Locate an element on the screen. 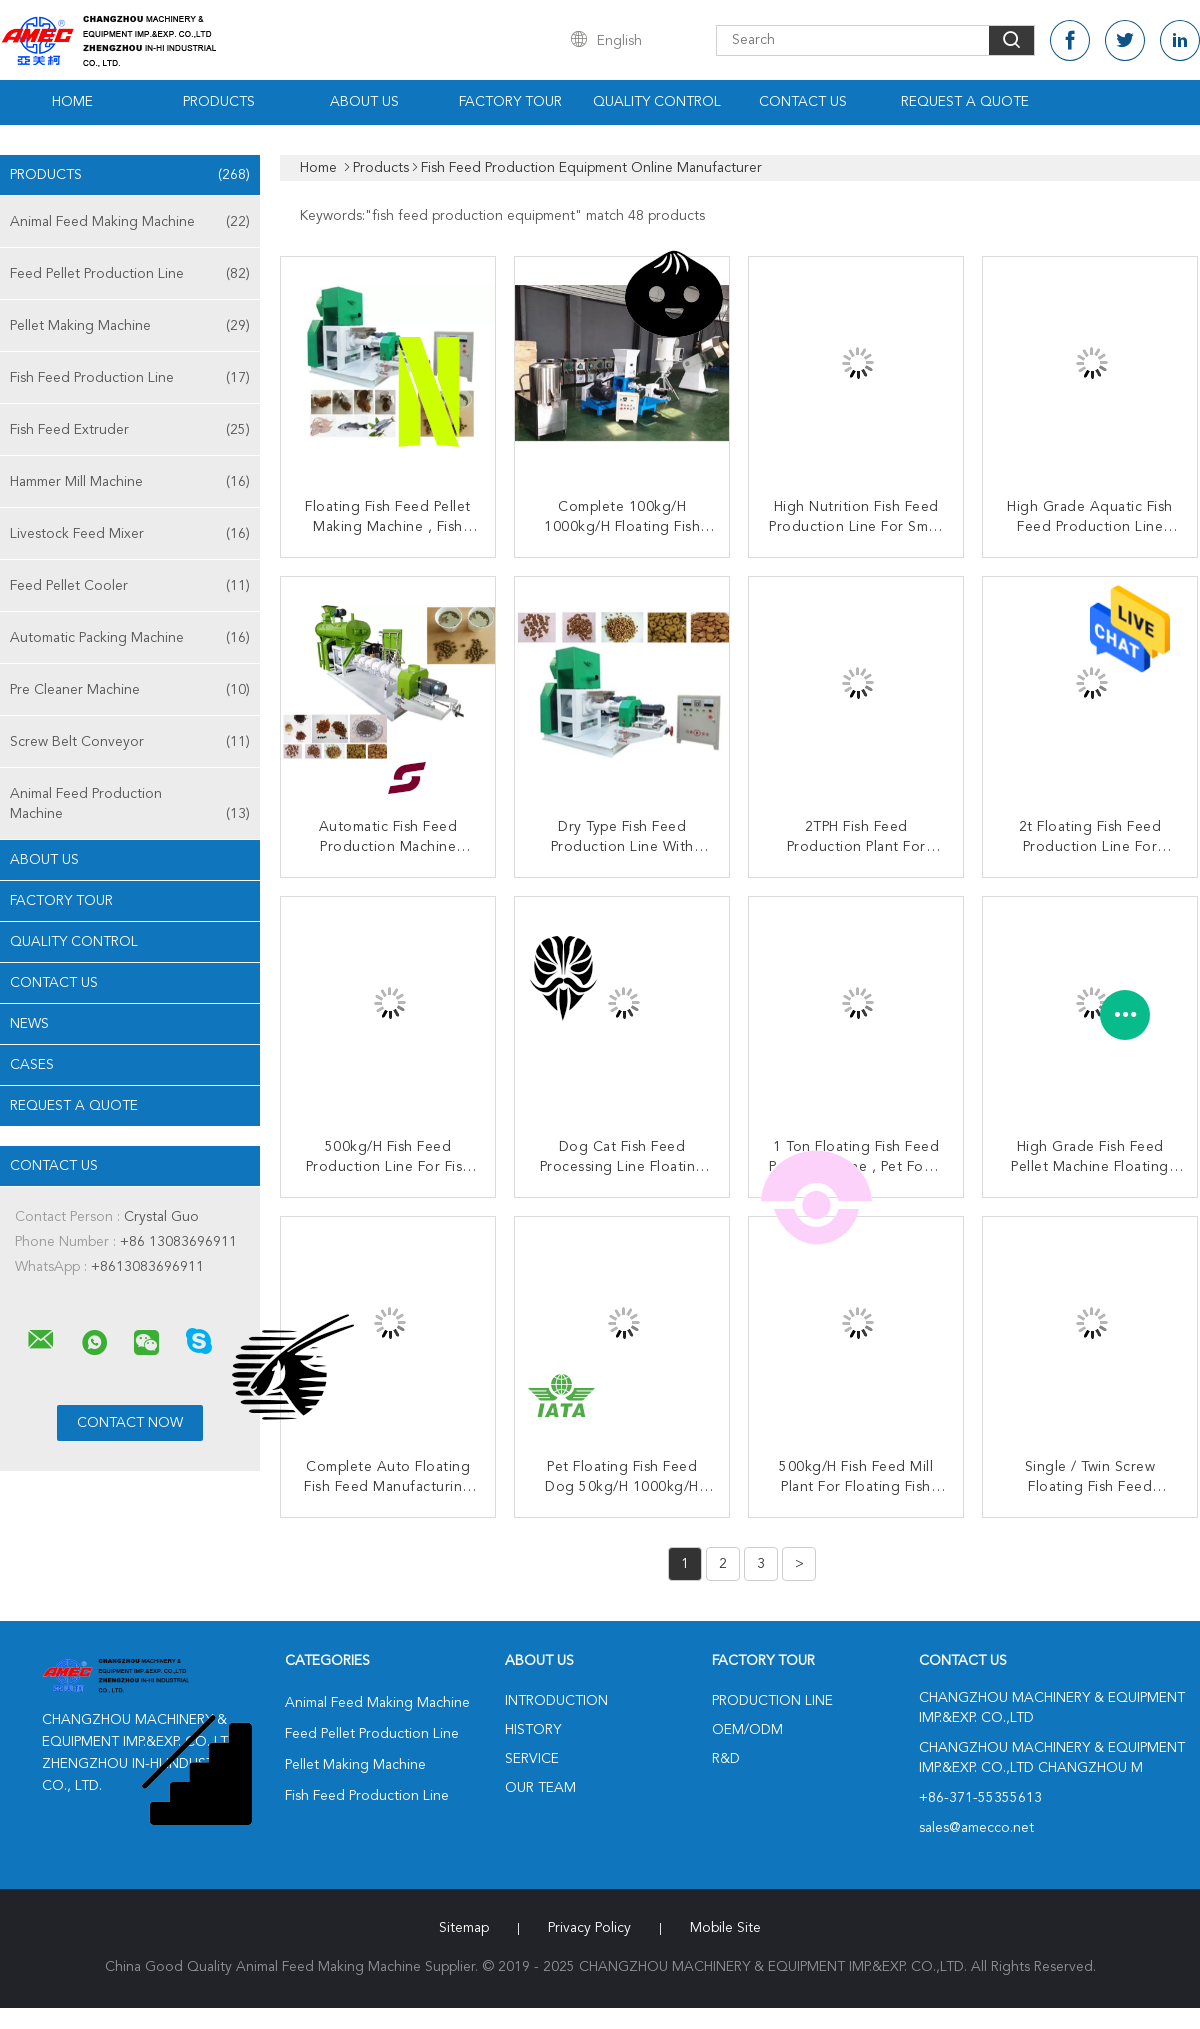  indicates a project using the bun javascript runtime is located at coordinates (674, 294).